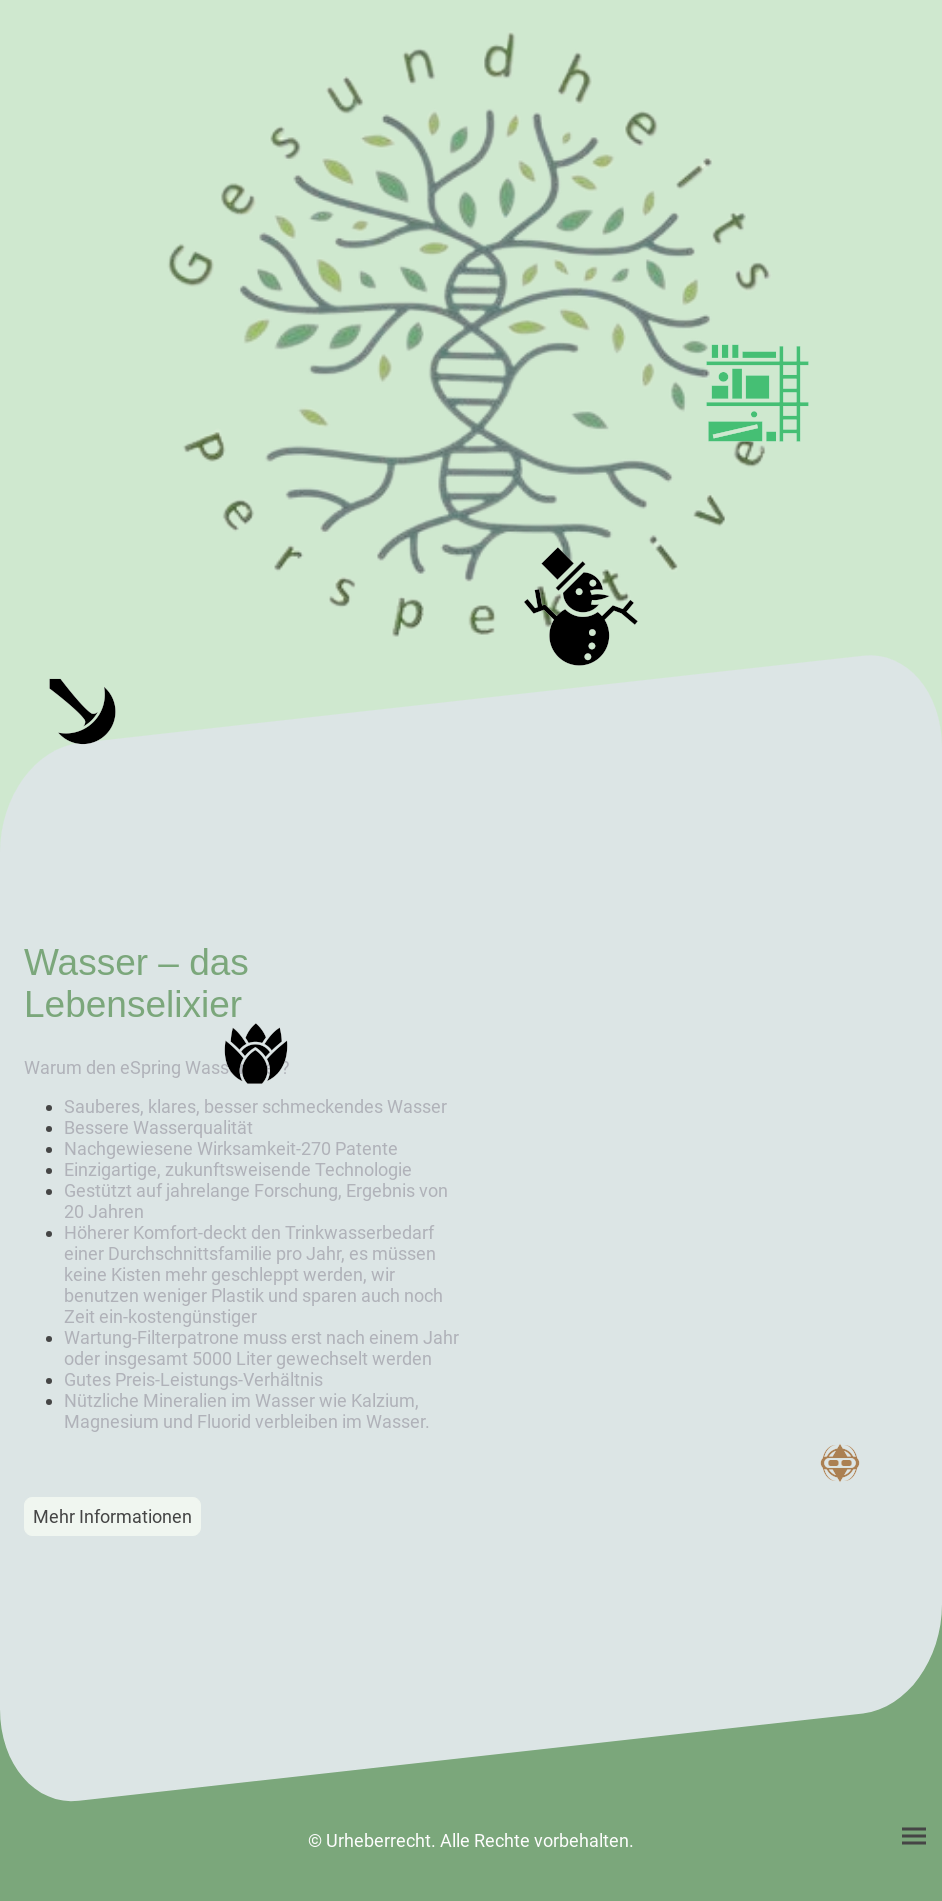  What do you see at coordinates (82, 711) in the screenshot?
I see `select crescent blade weapon in game inventory` at bounding box center [82, 711].